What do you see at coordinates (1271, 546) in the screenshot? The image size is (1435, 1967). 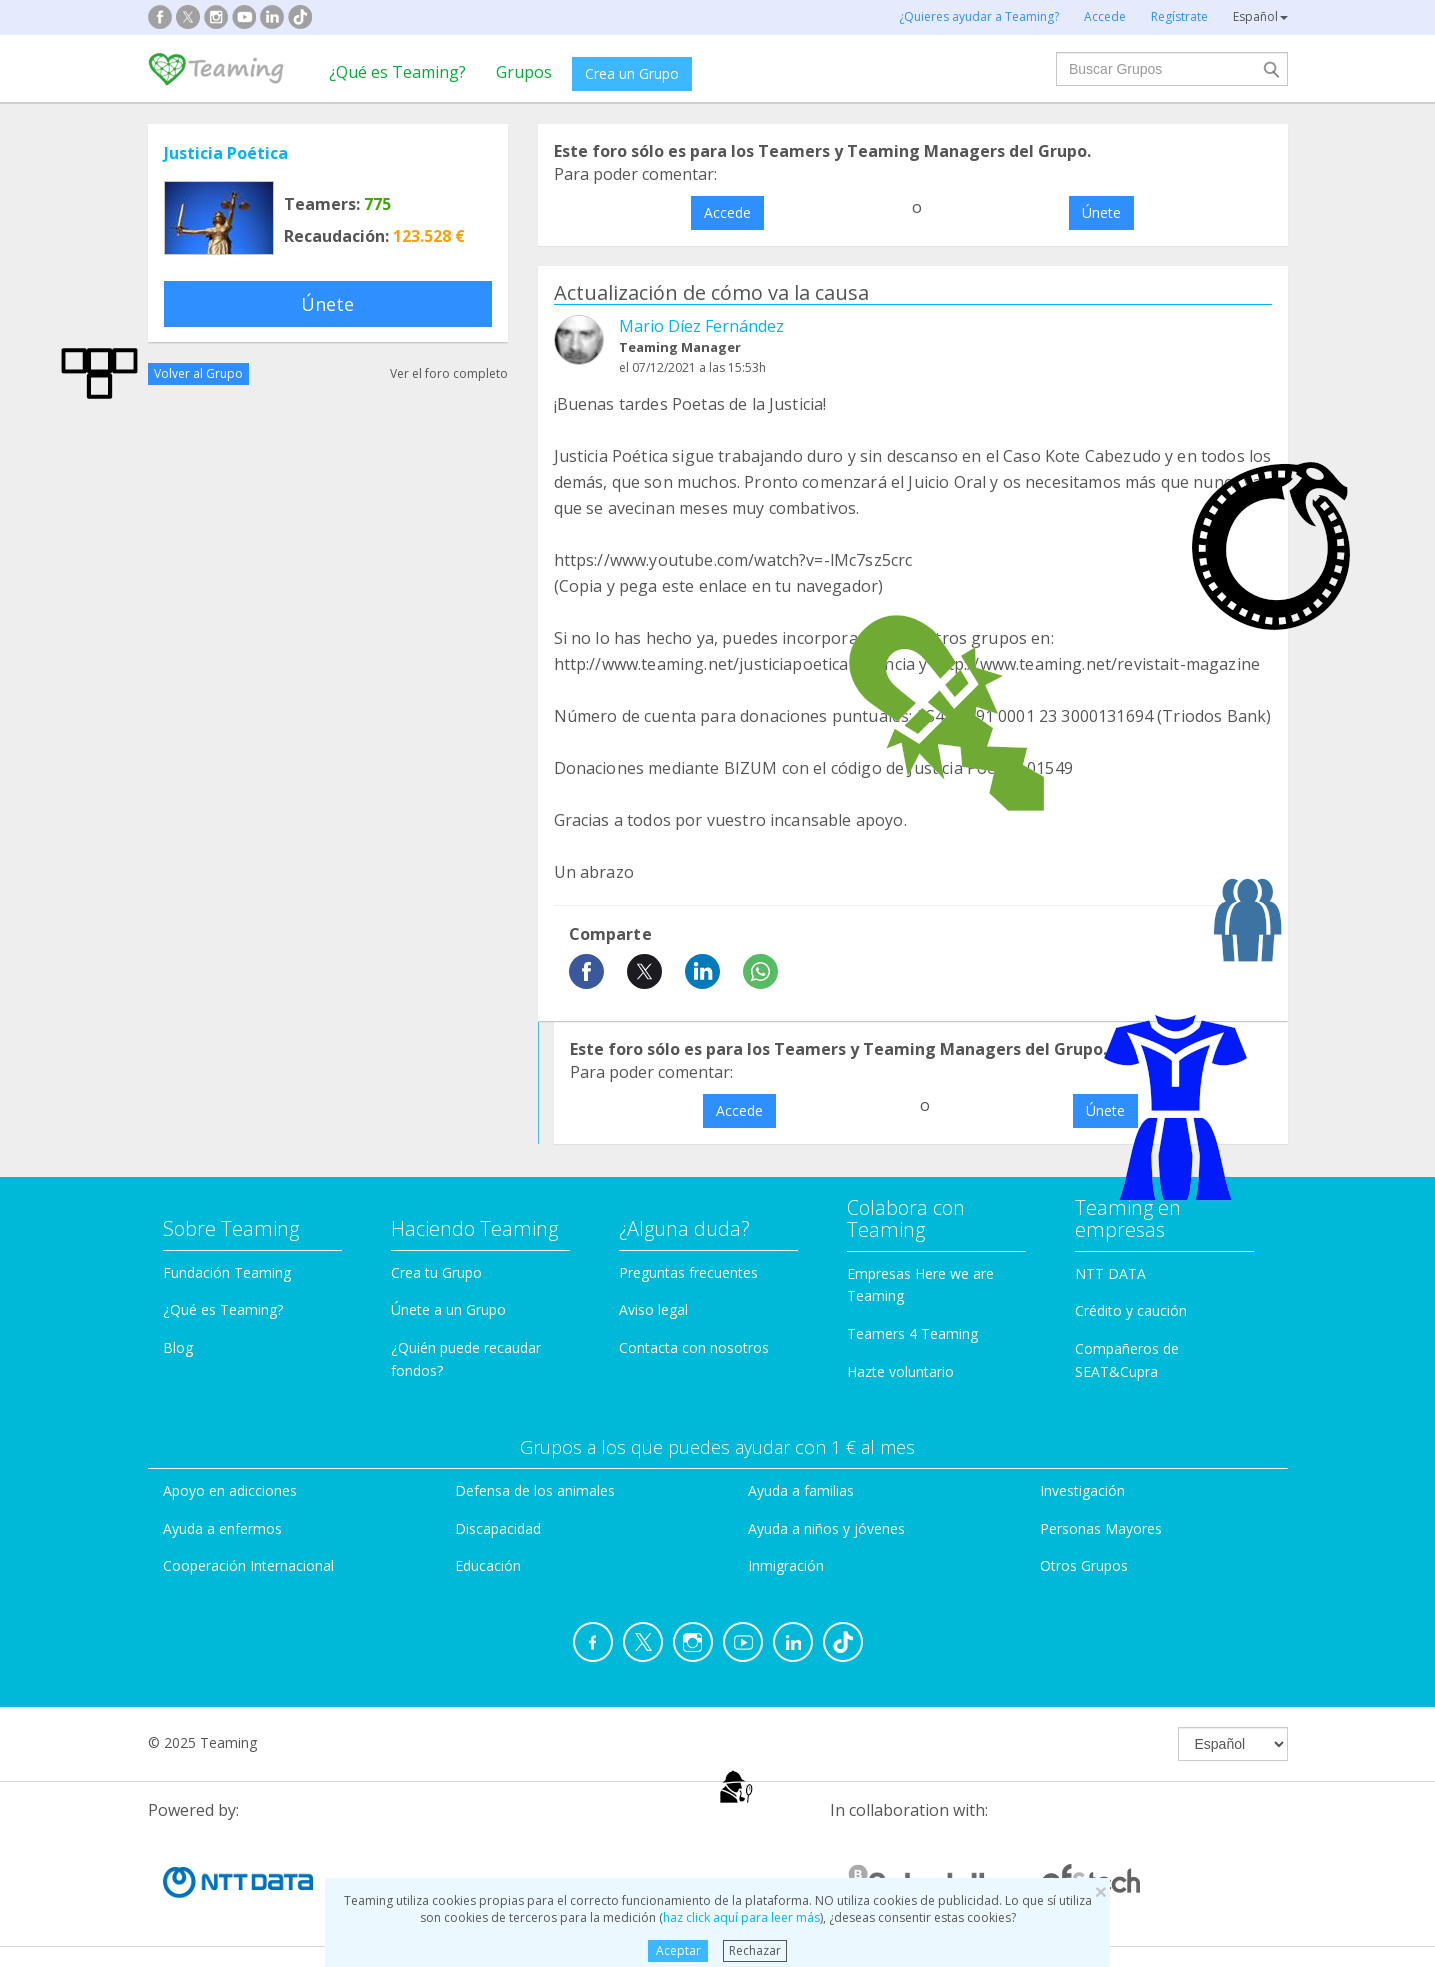 I see `indicates infinite loop or cyclical process` at bounding box center [1271, 546].